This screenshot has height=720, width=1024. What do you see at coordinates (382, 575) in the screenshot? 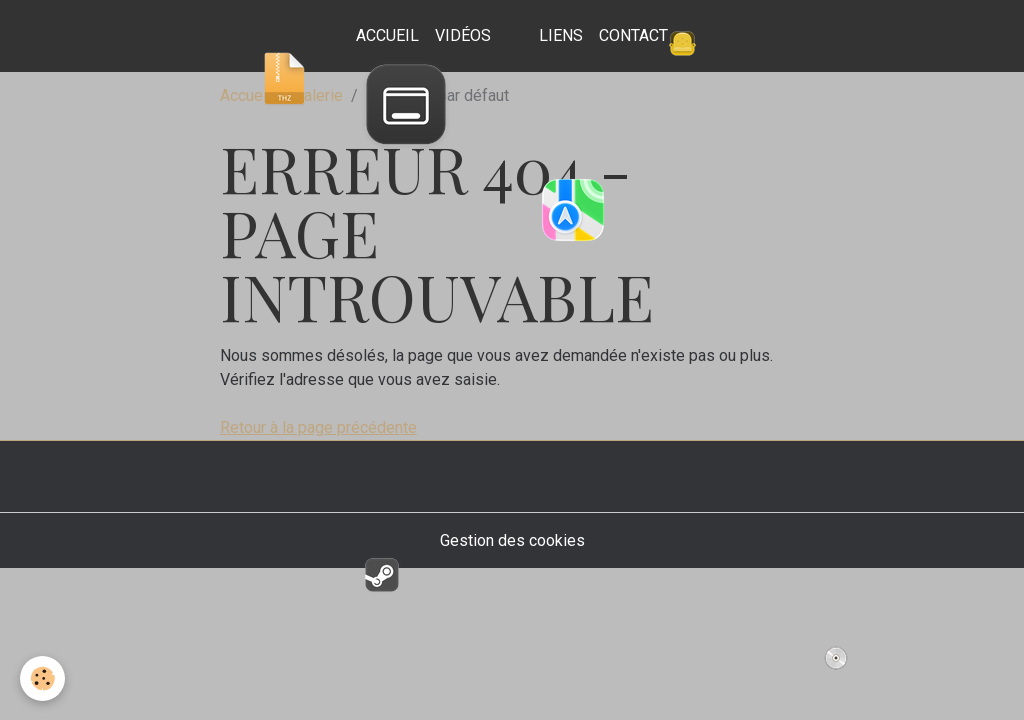
I see `open steamos application` at bounding box center [382, 575].